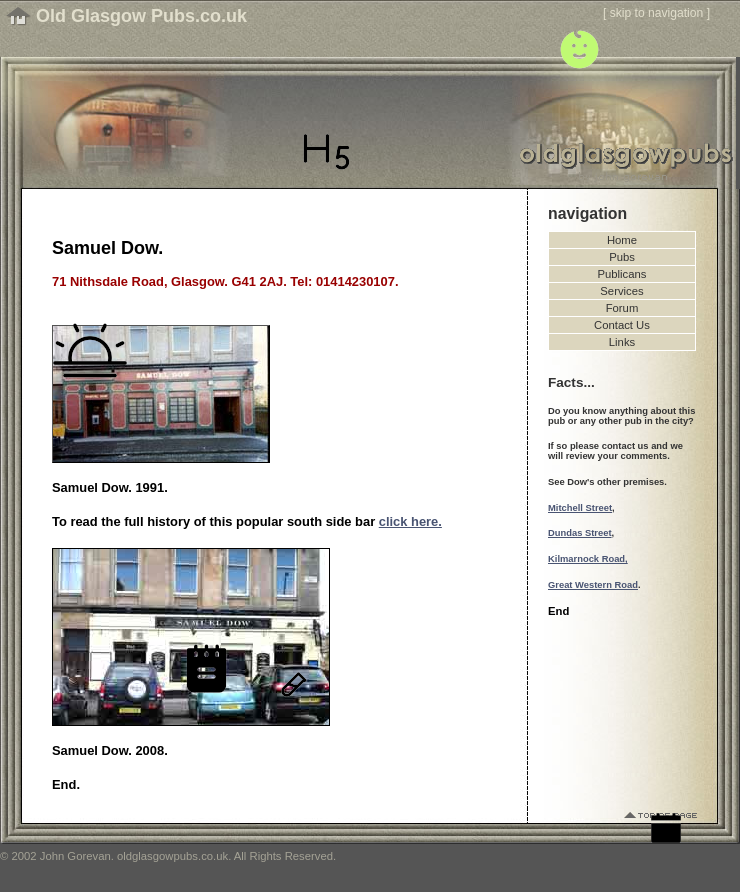  I want to click on switch to kids mode or child-friendly content, so click(579, 49).